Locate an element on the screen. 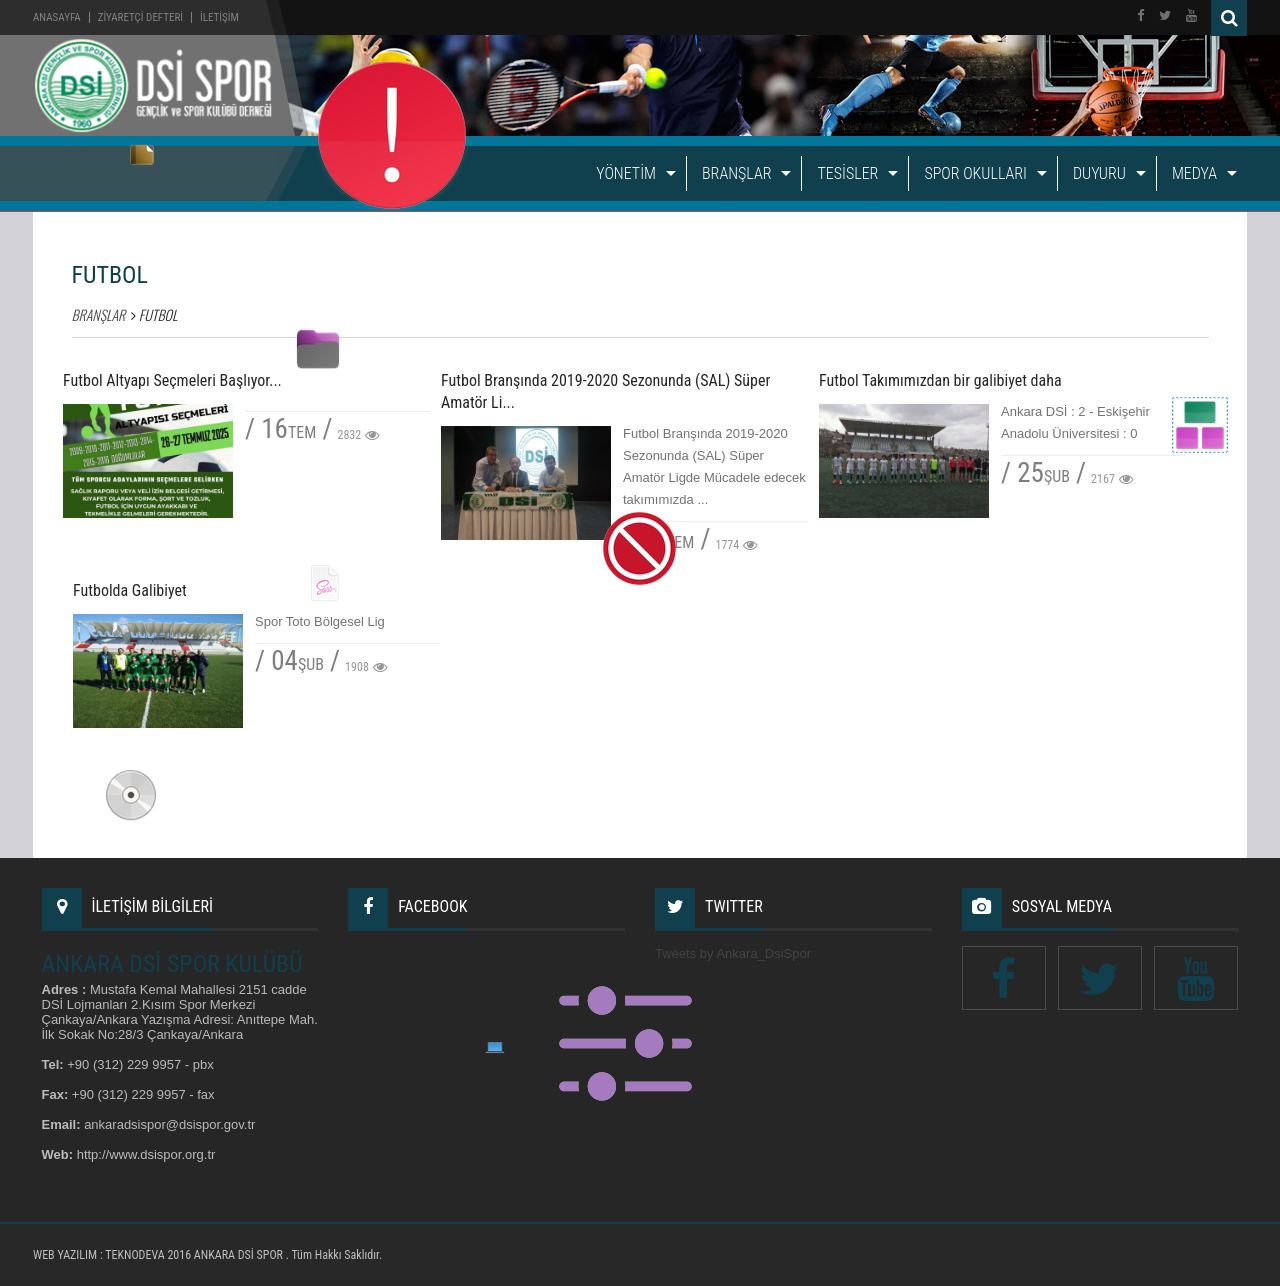 Image resolution: width=1280 pixels, height=1286 pixels. scss stylesheet file is located at coordinates (325, 583).